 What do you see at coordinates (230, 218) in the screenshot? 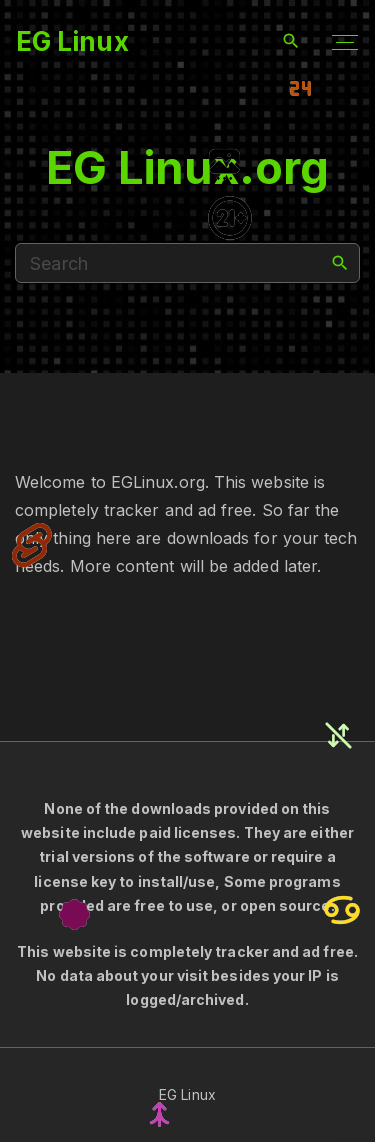
I see `indicates content restricted to users 21 and older` at bounding box center [230, 218].